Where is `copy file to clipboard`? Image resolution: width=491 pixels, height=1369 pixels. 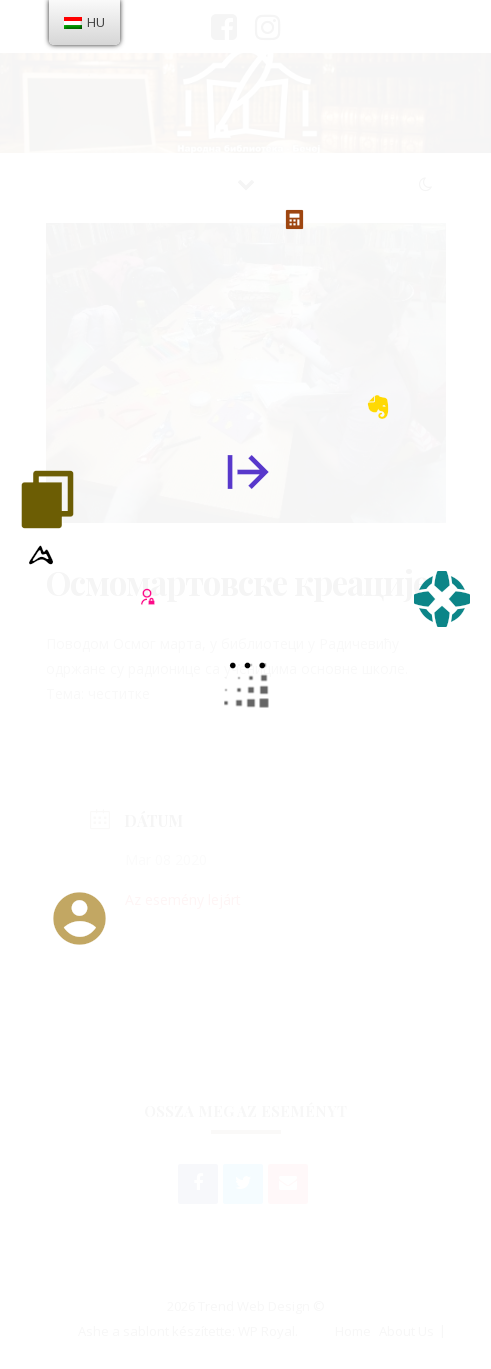
copy file to clipboard is located at coordinates (47, 499).